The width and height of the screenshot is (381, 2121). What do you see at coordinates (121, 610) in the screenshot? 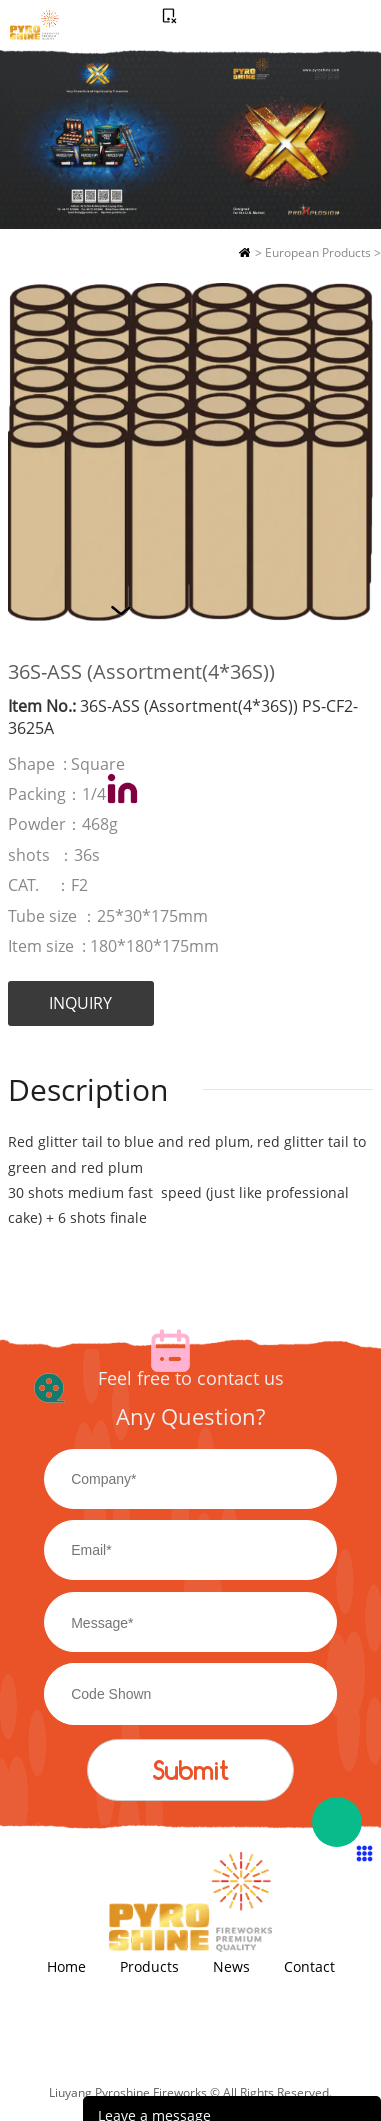
I see `expand dropdown menu or content` at bounding box center [121, 610].